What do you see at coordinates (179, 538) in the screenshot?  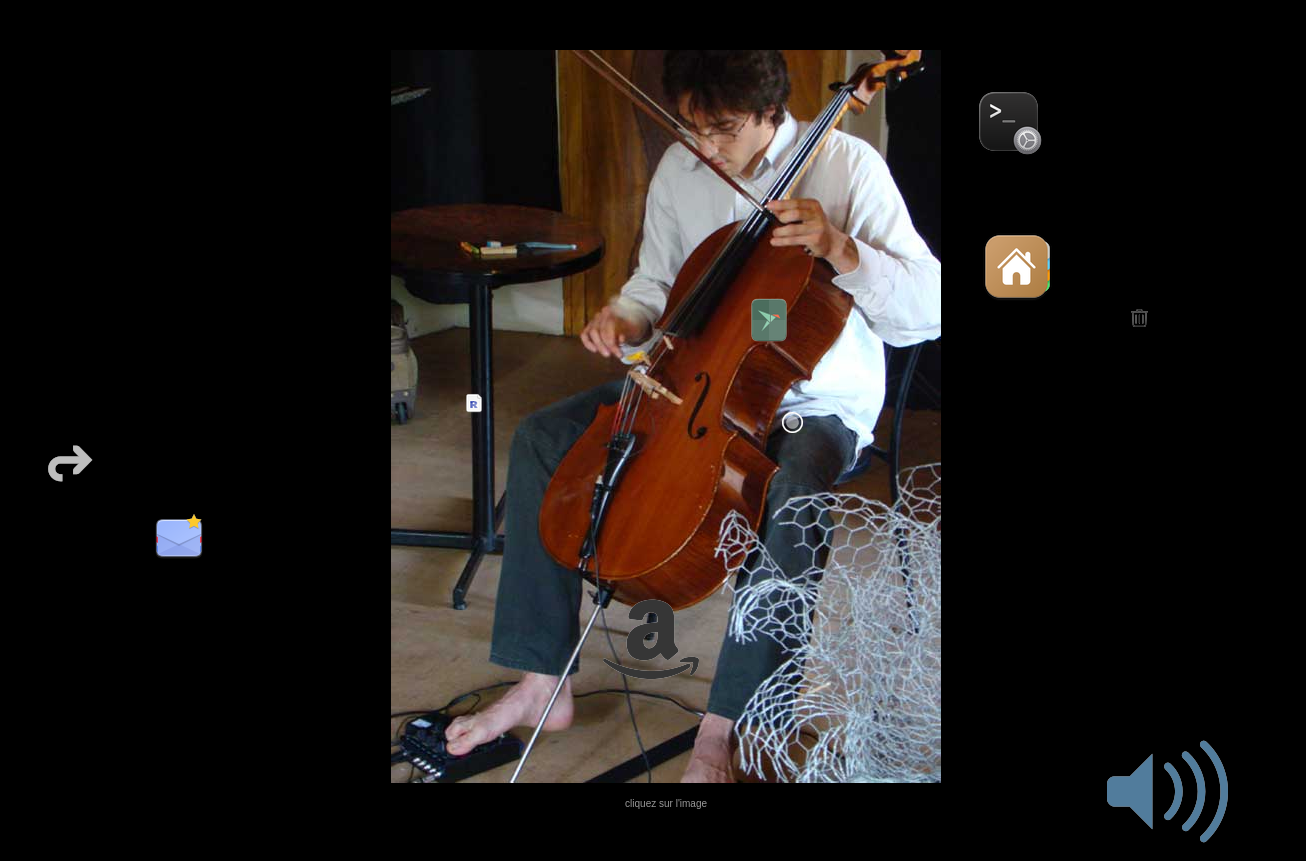 I see `indicates unread email messages` at bounding box center [179, 538].